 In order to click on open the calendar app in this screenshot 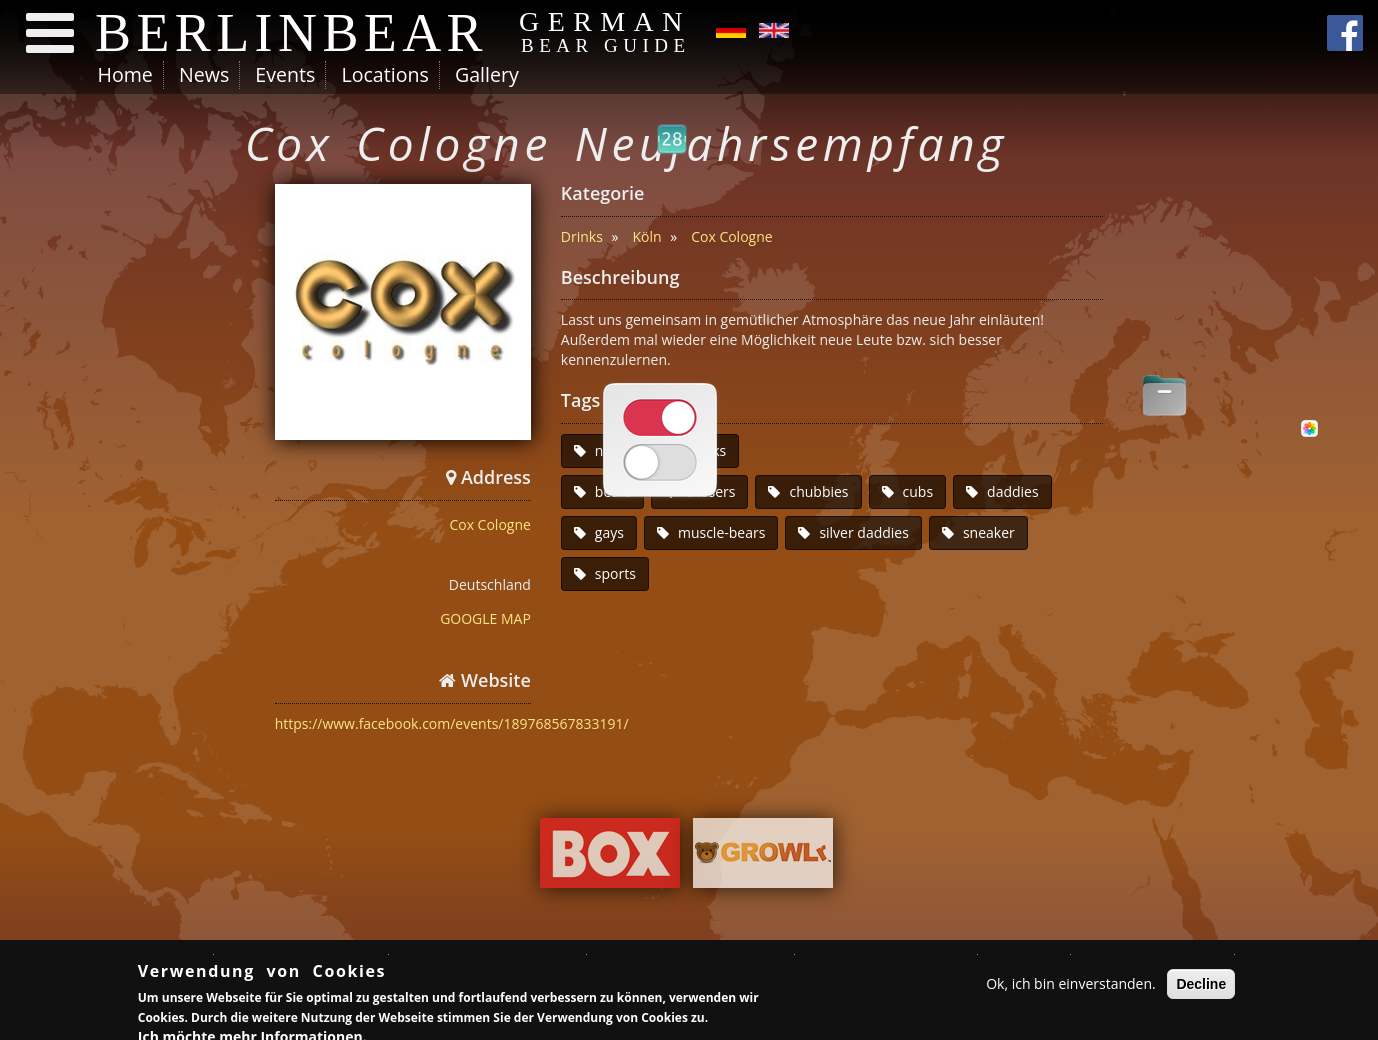, I will do `click(672, 139)`.